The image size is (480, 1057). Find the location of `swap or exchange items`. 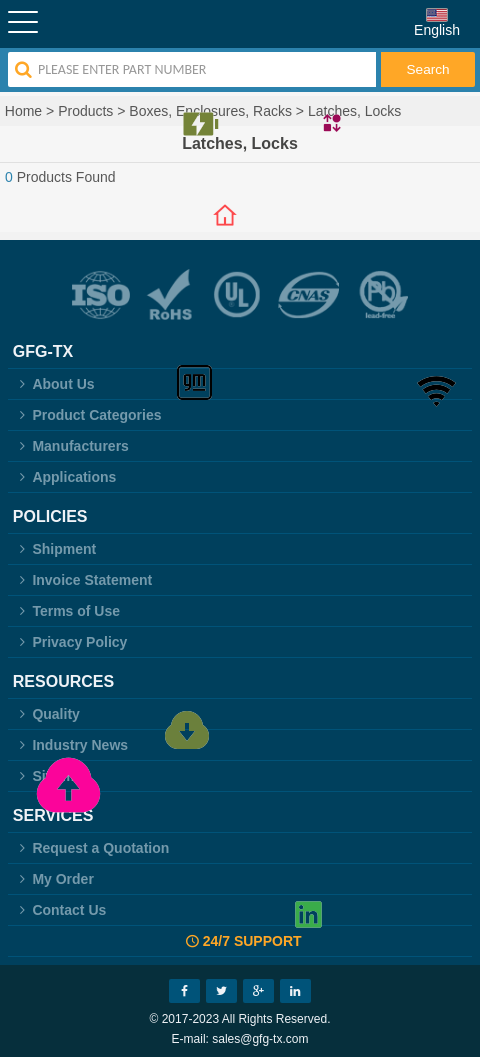

swap or exchange items is located at coordinates (332, 123).